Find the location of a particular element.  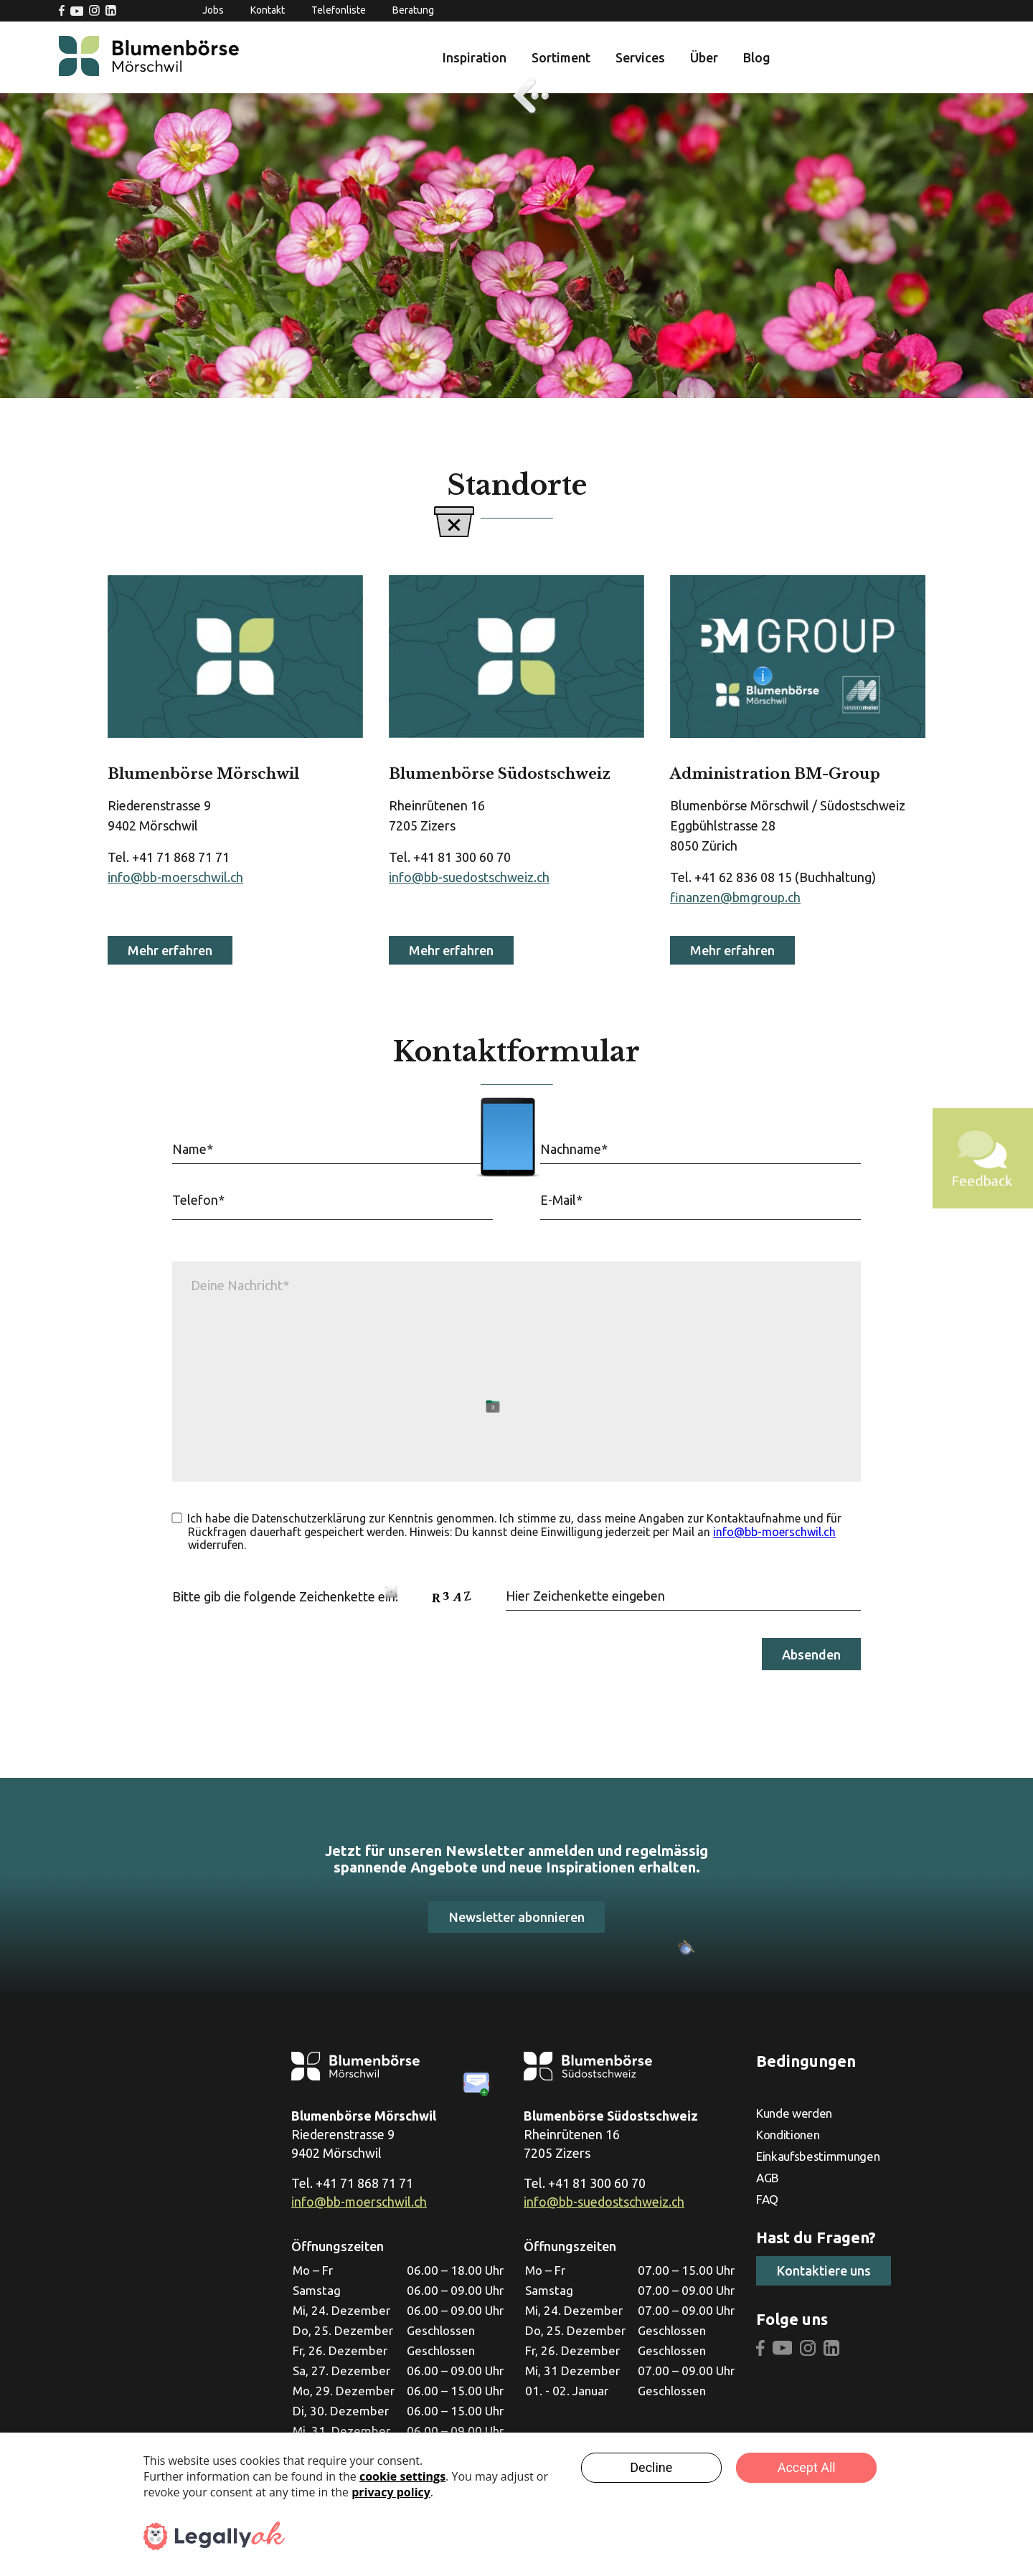

view or manage connected iPad device is located at coordinates (508, 1137).